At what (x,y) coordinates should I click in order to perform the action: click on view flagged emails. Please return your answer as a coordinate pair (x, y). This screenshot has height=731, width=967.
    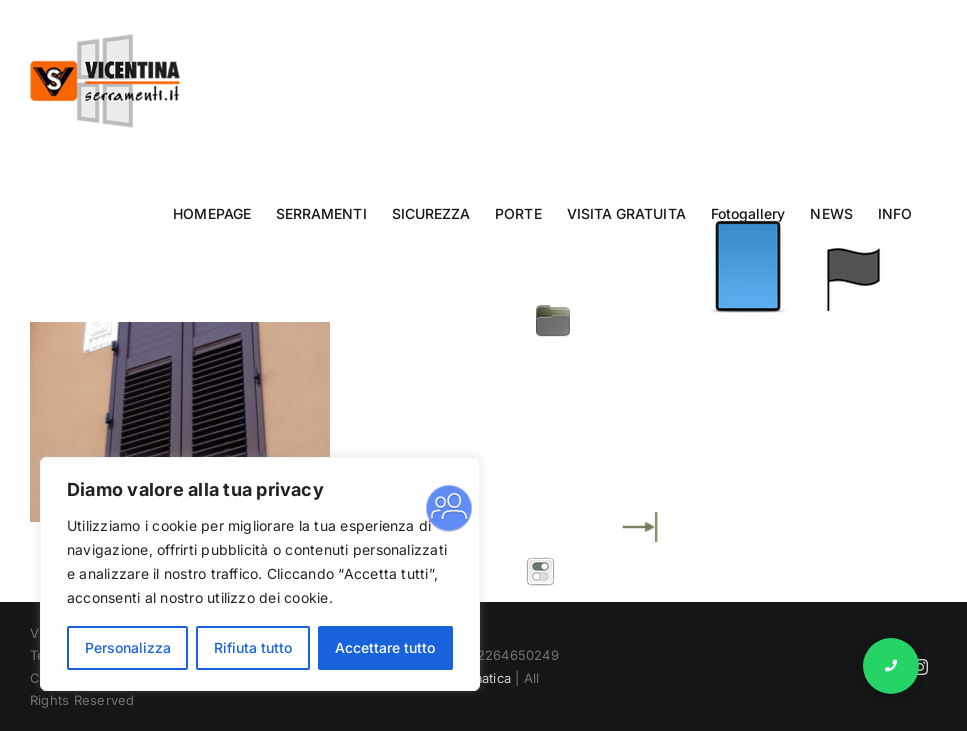
    Looking at the image, I should click on (853, 279).